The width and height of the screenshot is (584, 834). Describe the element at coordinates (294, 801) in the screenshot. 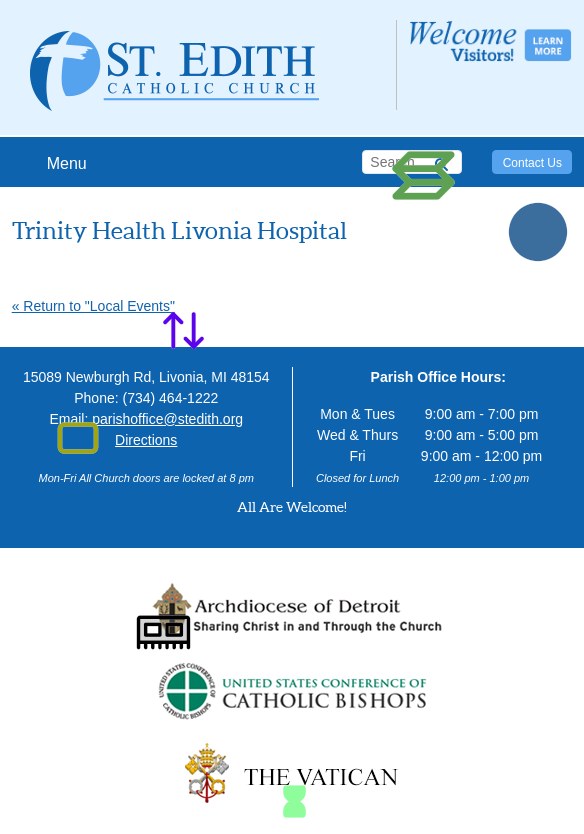

I see `indicates loading or processing in progress` at that location.